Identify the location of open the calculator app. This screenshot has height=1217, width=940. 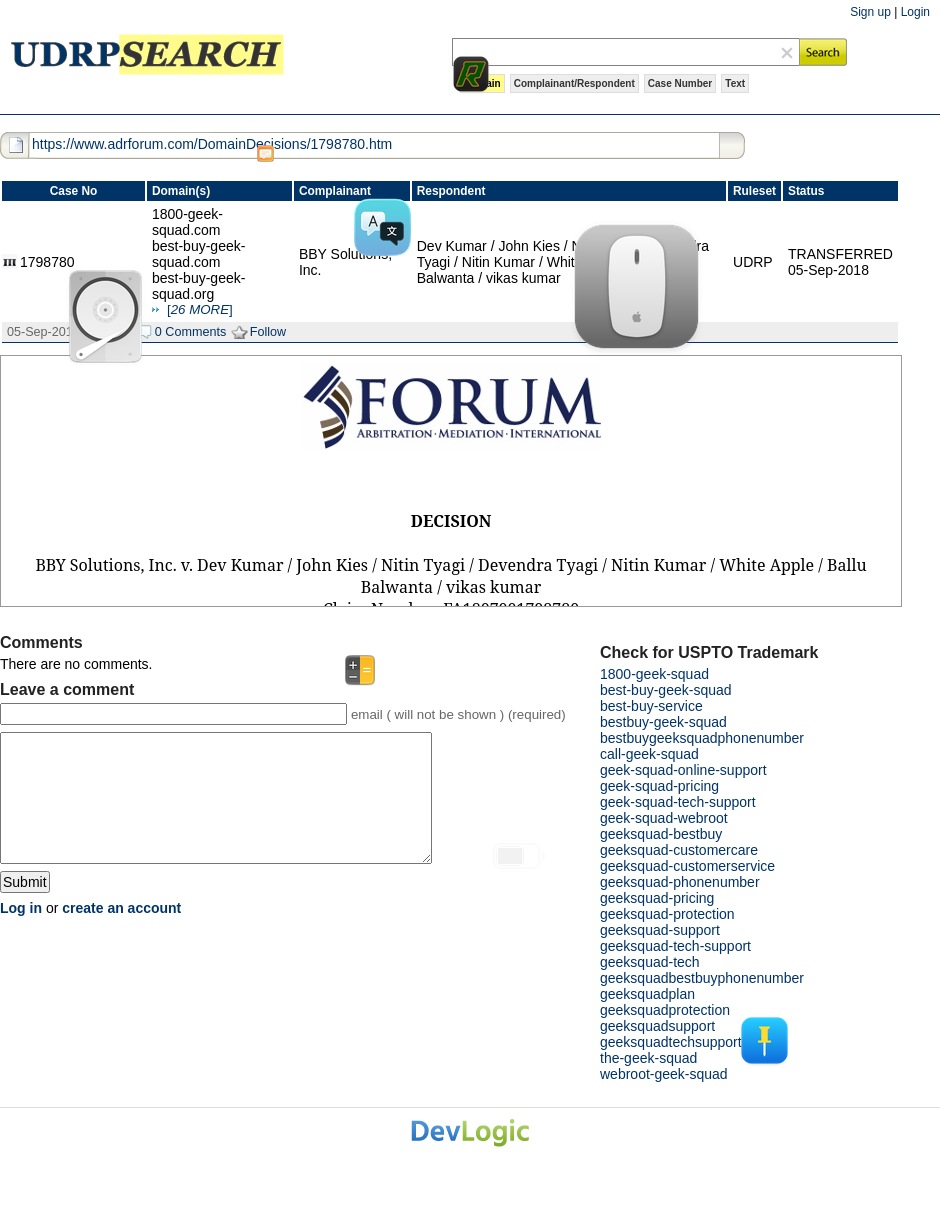
(360, 670).